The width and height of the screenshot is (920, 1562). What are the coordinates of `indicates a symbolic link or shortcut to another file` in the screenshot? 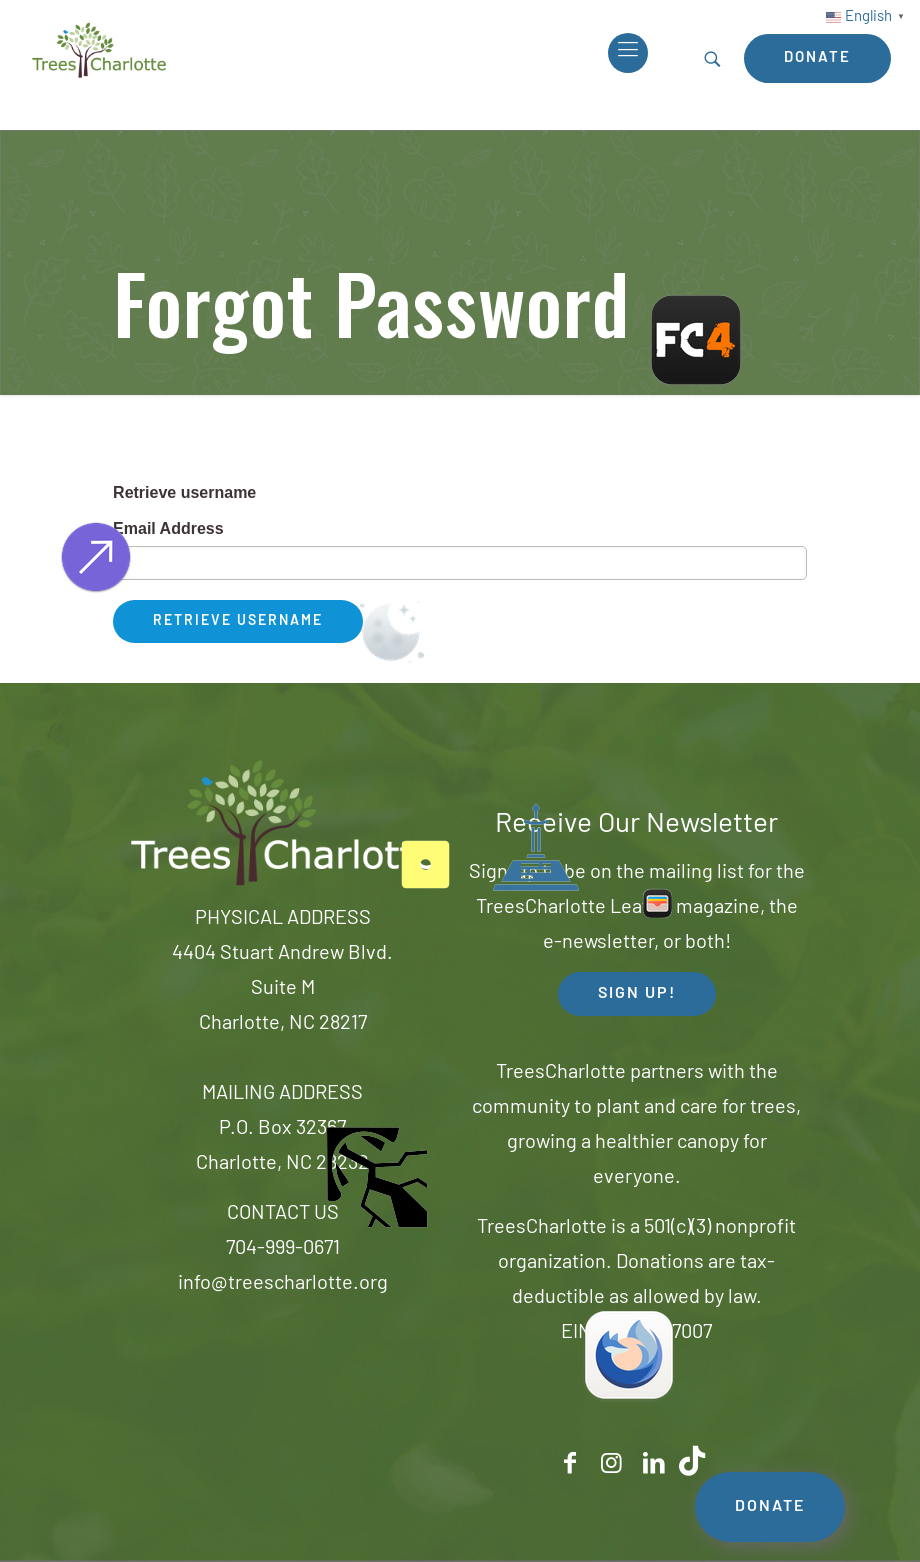 It's located at (96, 557).